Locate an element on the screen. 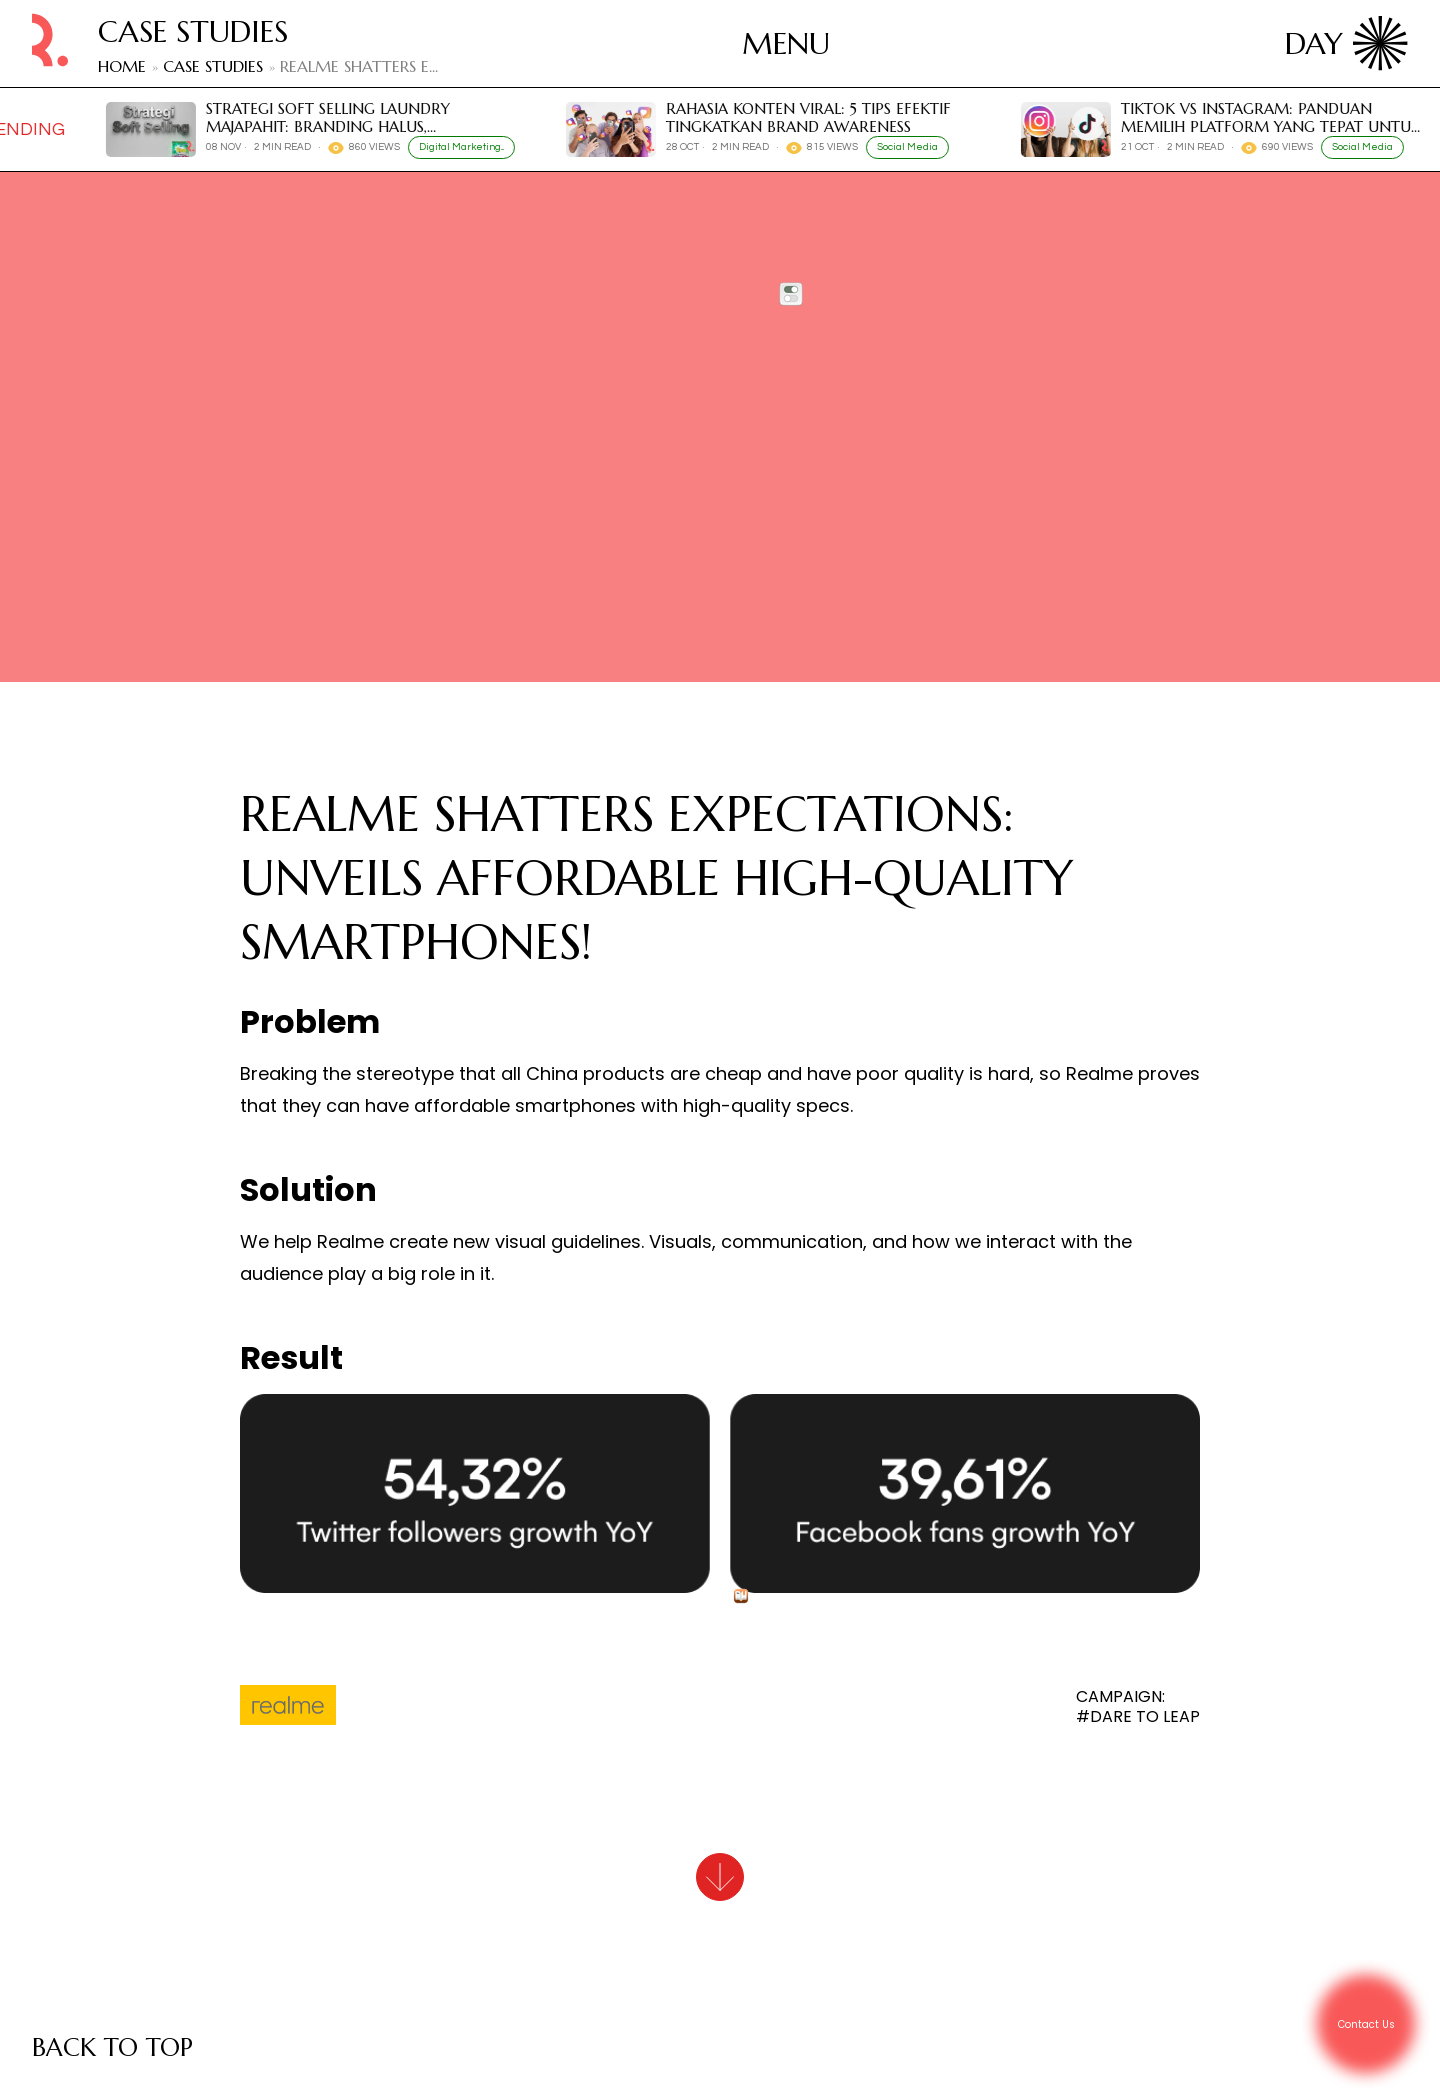 This screenshot has width=1440, height=2098. open QuickLookup dictionary app is located at coordinates (741, 1596).